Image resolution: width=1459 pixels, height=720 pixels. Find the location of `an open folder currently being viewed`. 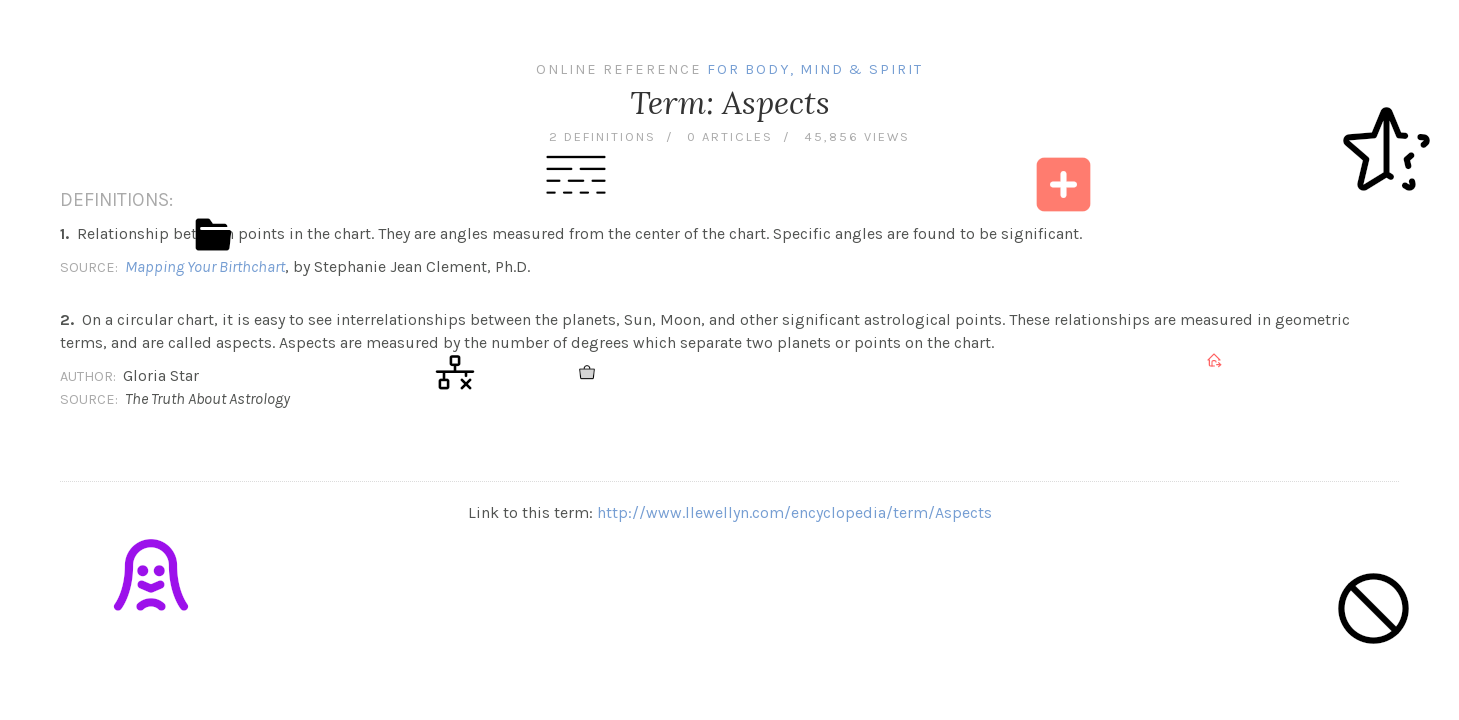

an open folder currently being viewed is located at coordinates (213, 234).